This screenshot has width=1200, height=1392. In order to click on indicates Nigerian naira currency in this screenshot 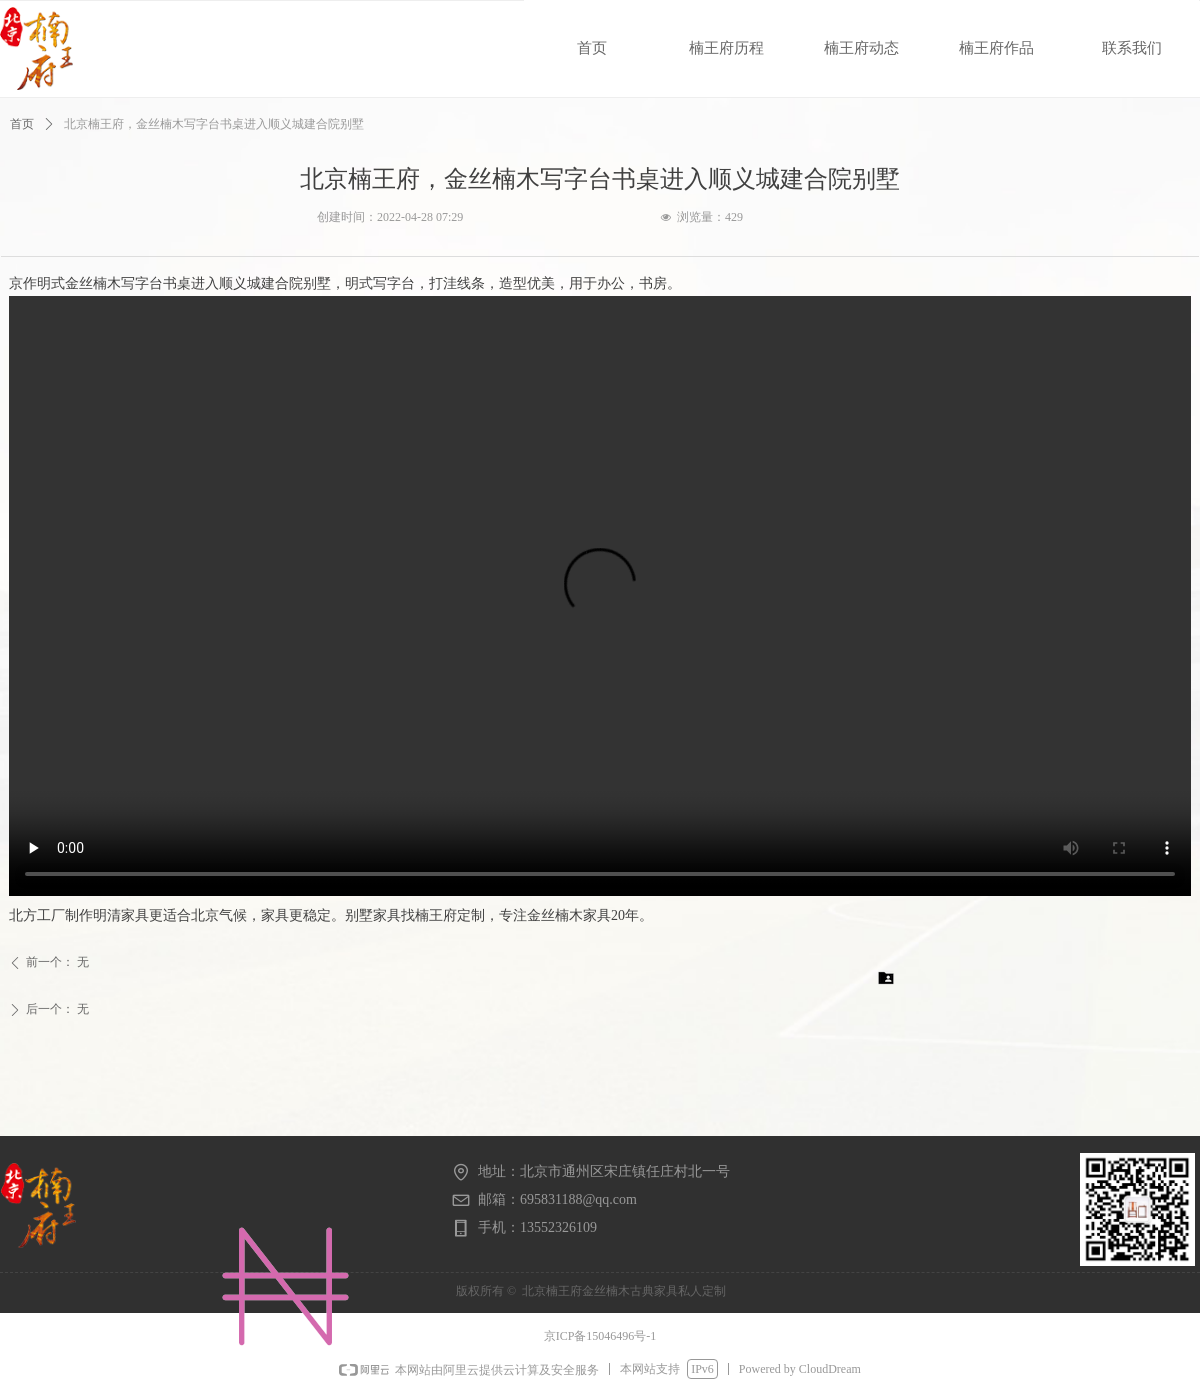, I will do `click(285, 1286)`.